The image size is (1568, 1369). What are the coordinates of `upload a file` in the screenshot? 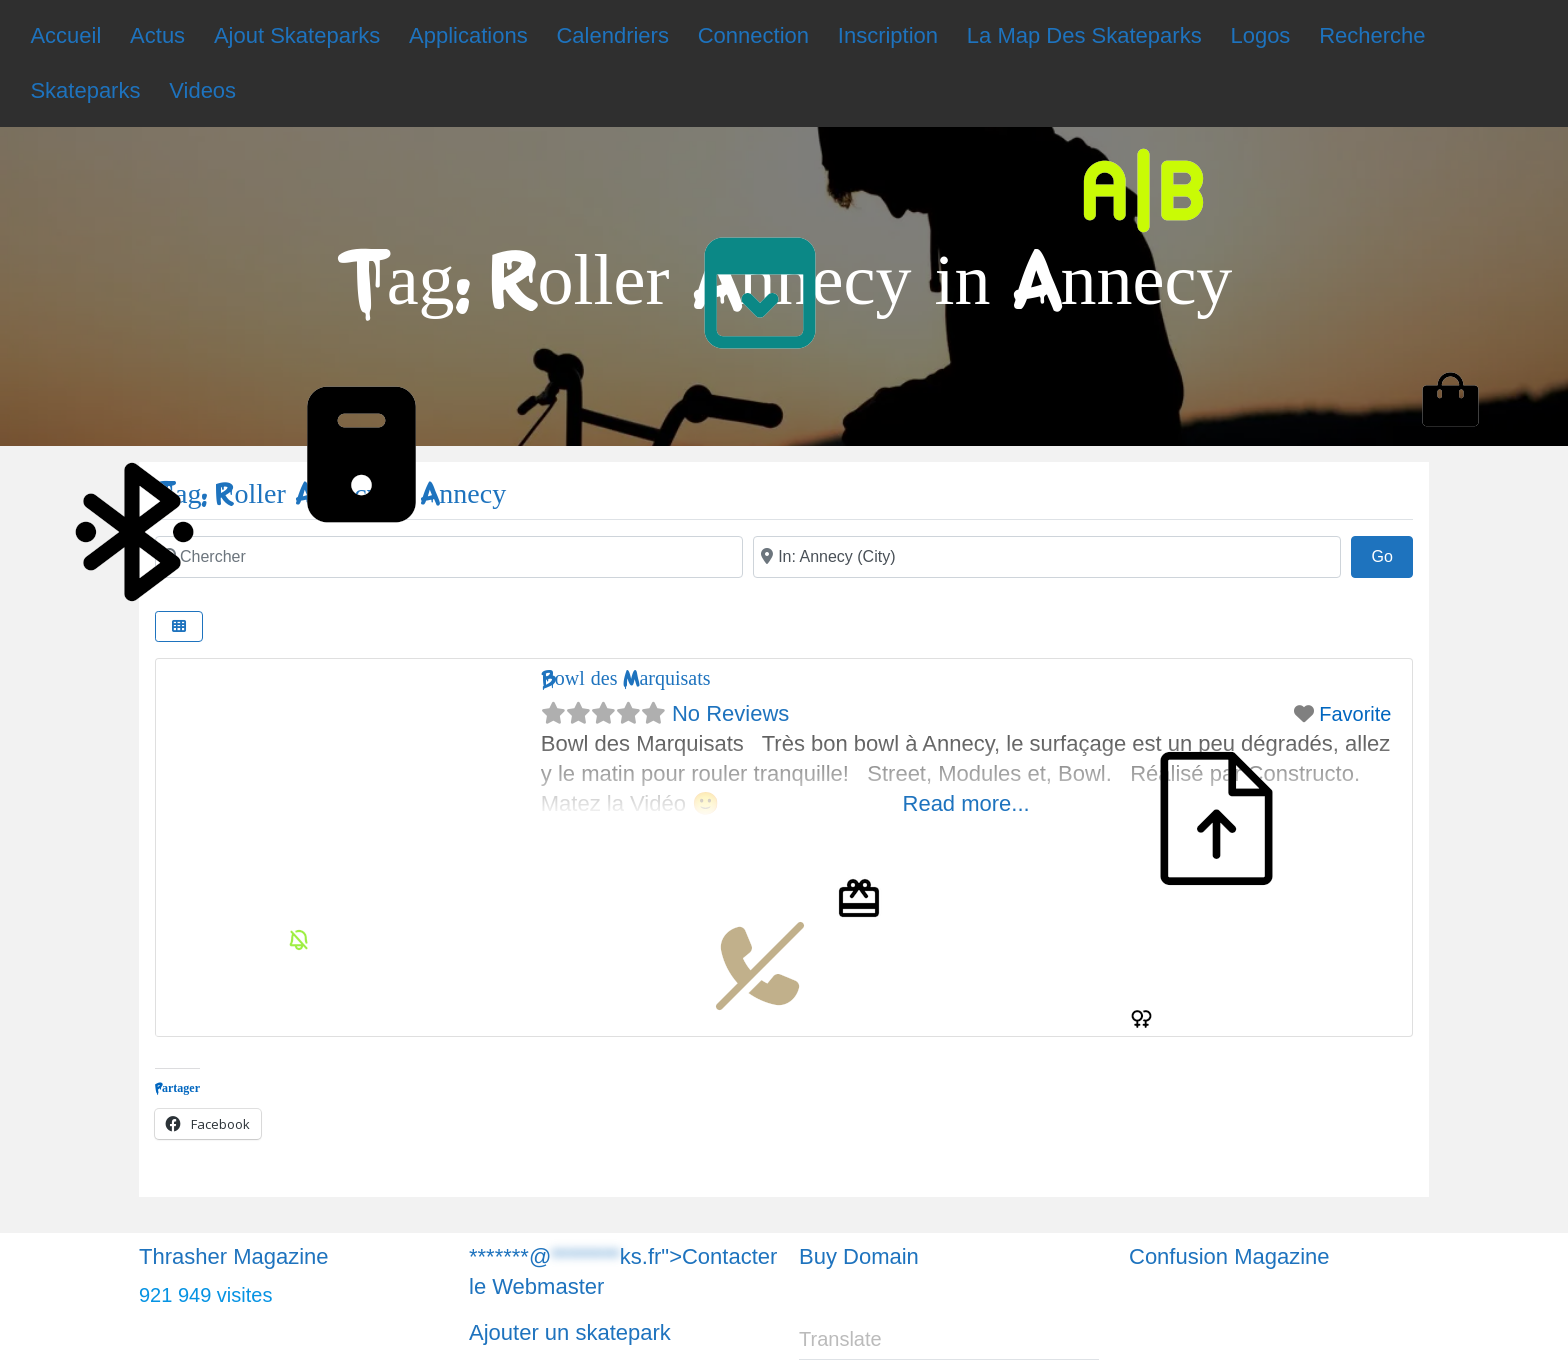 It's located at (1216, 818).